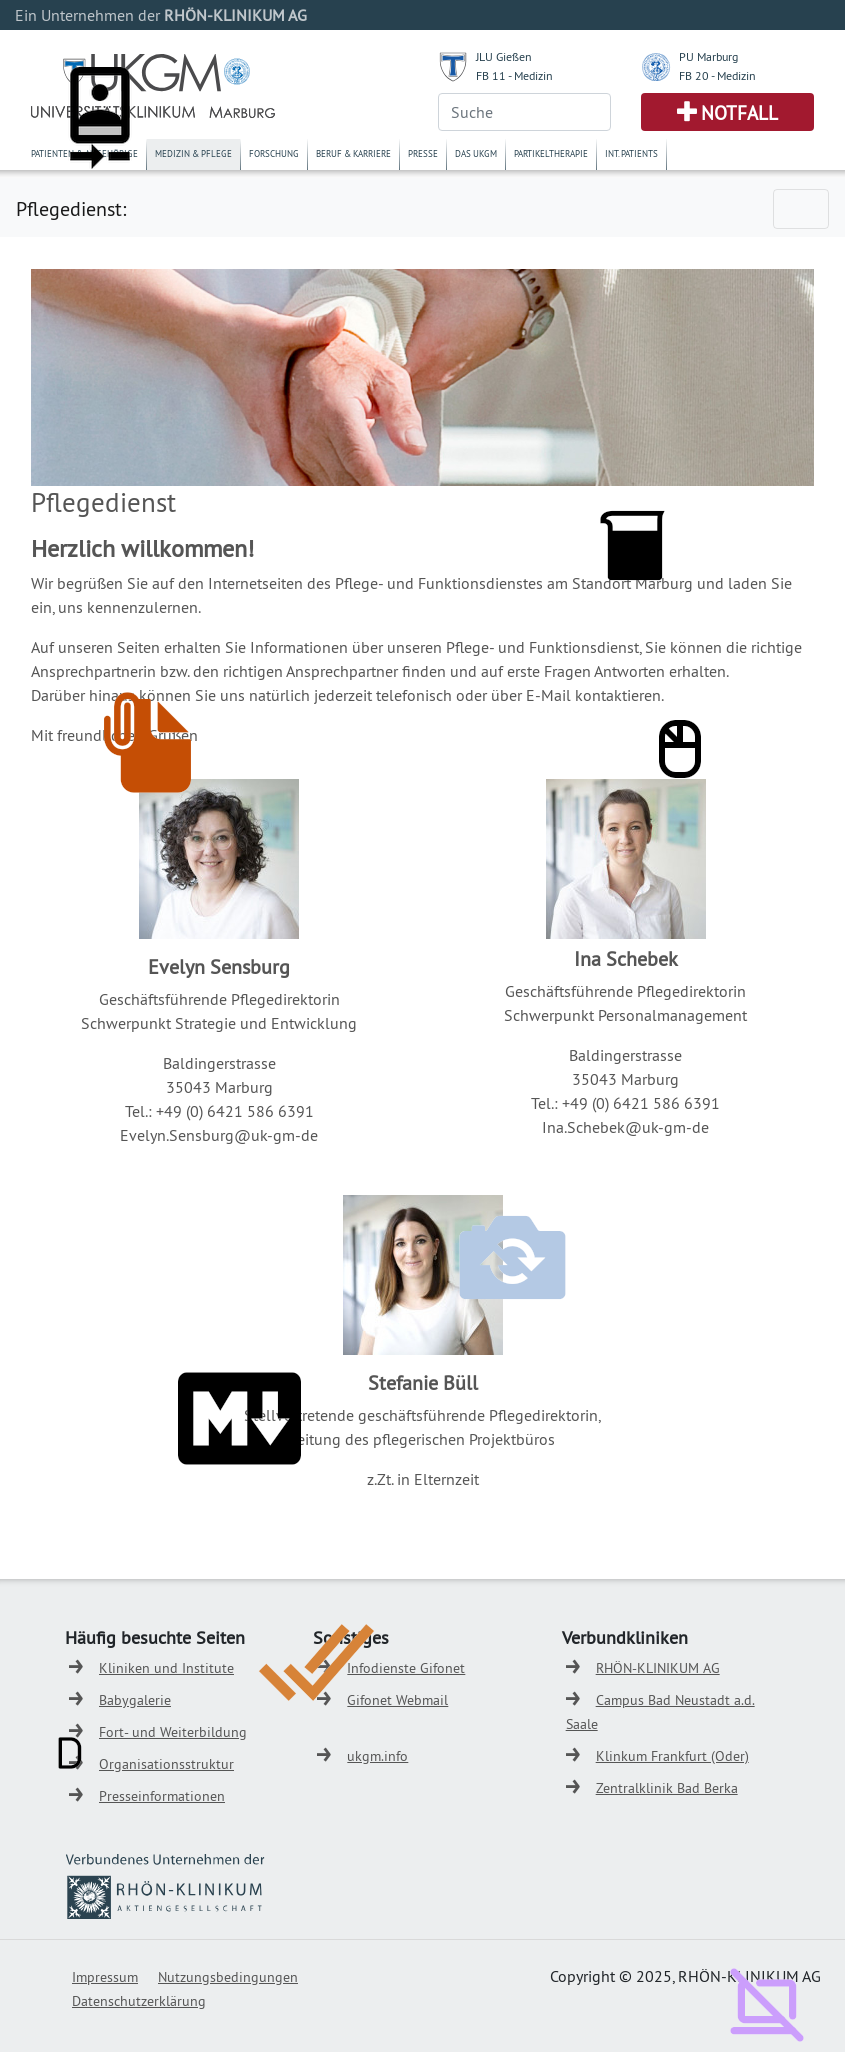  Describe the element at coordinates (632, 545) in the screenshot. I see `access experimental or beta features` at that location.